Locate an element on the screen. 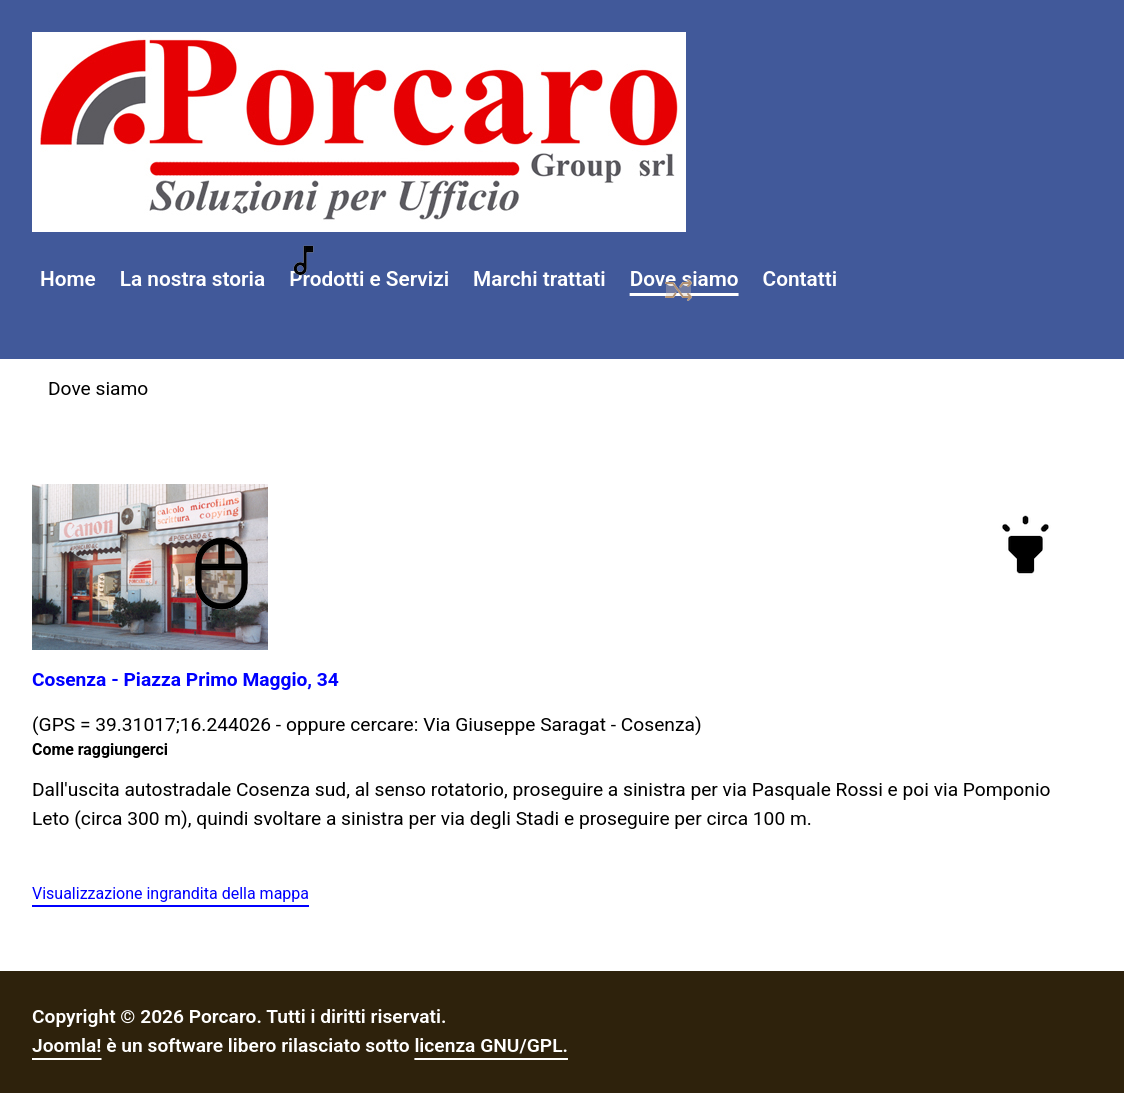 This screenshot has width=1124, height=1093. mouse input device settings is located at coordinates (221, 573).